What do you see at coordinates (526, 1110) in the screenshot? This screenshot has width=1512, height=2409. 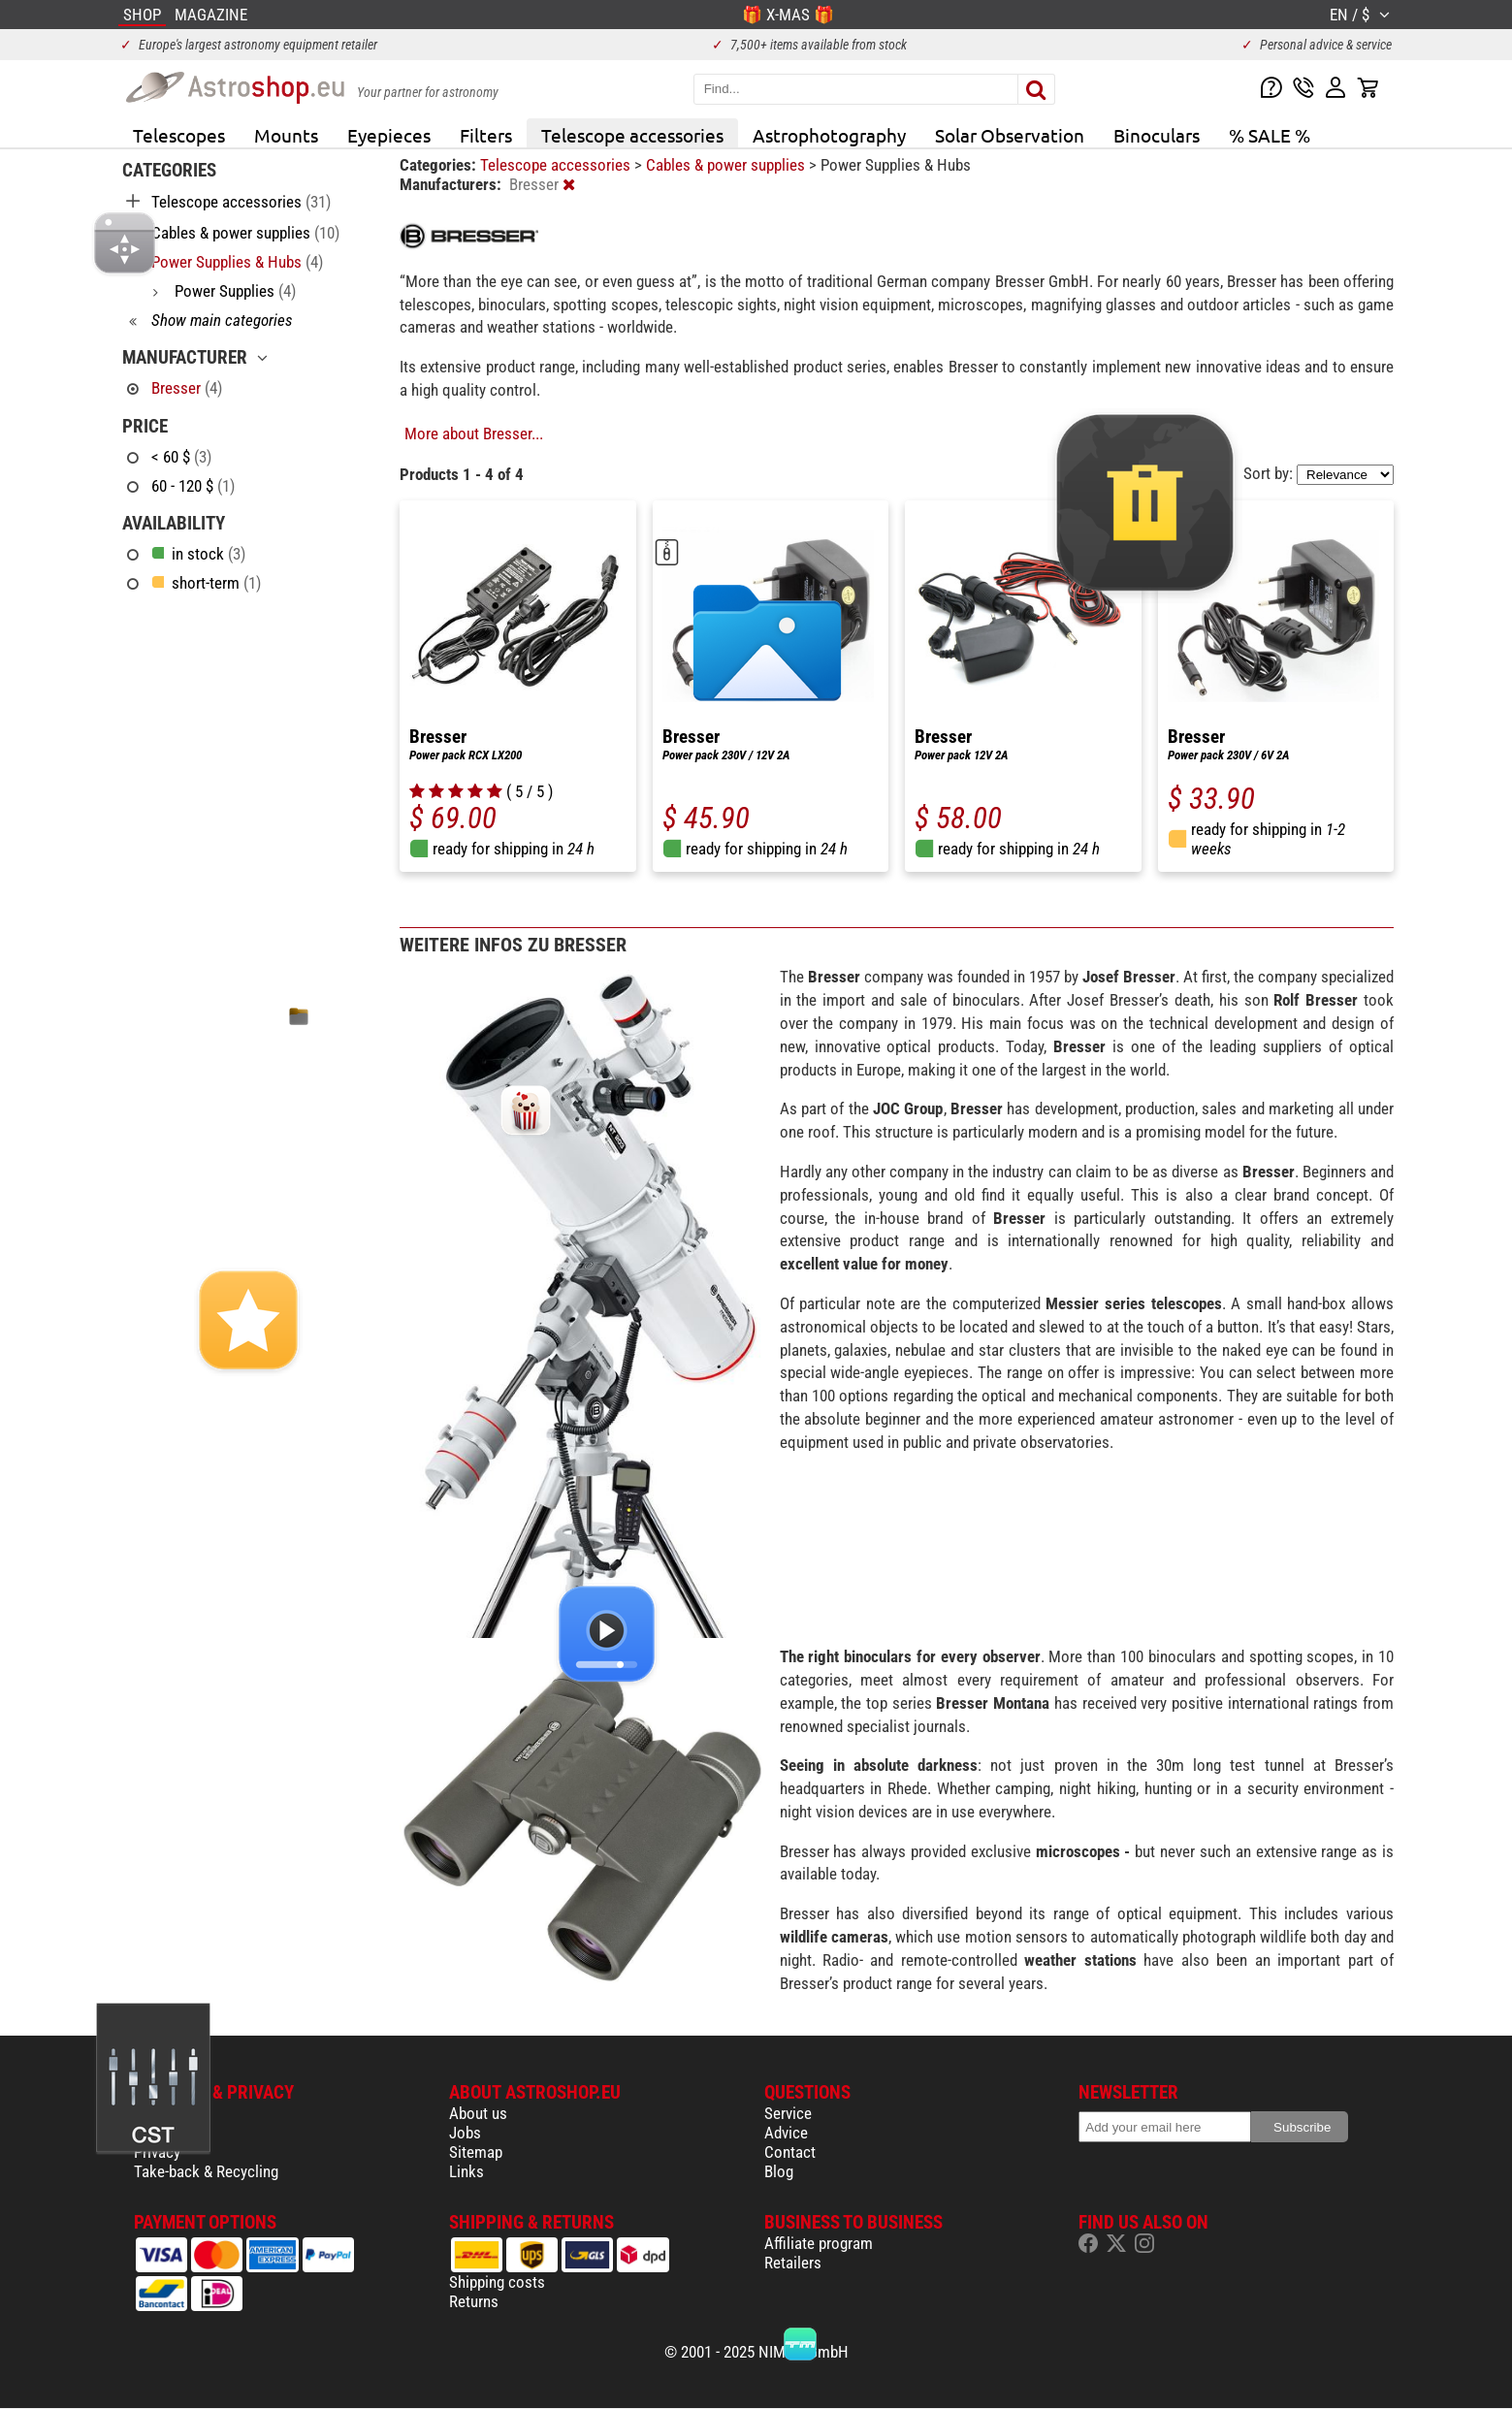 I see `open popcorn time streaming app` at bounding box center [526, 1110].